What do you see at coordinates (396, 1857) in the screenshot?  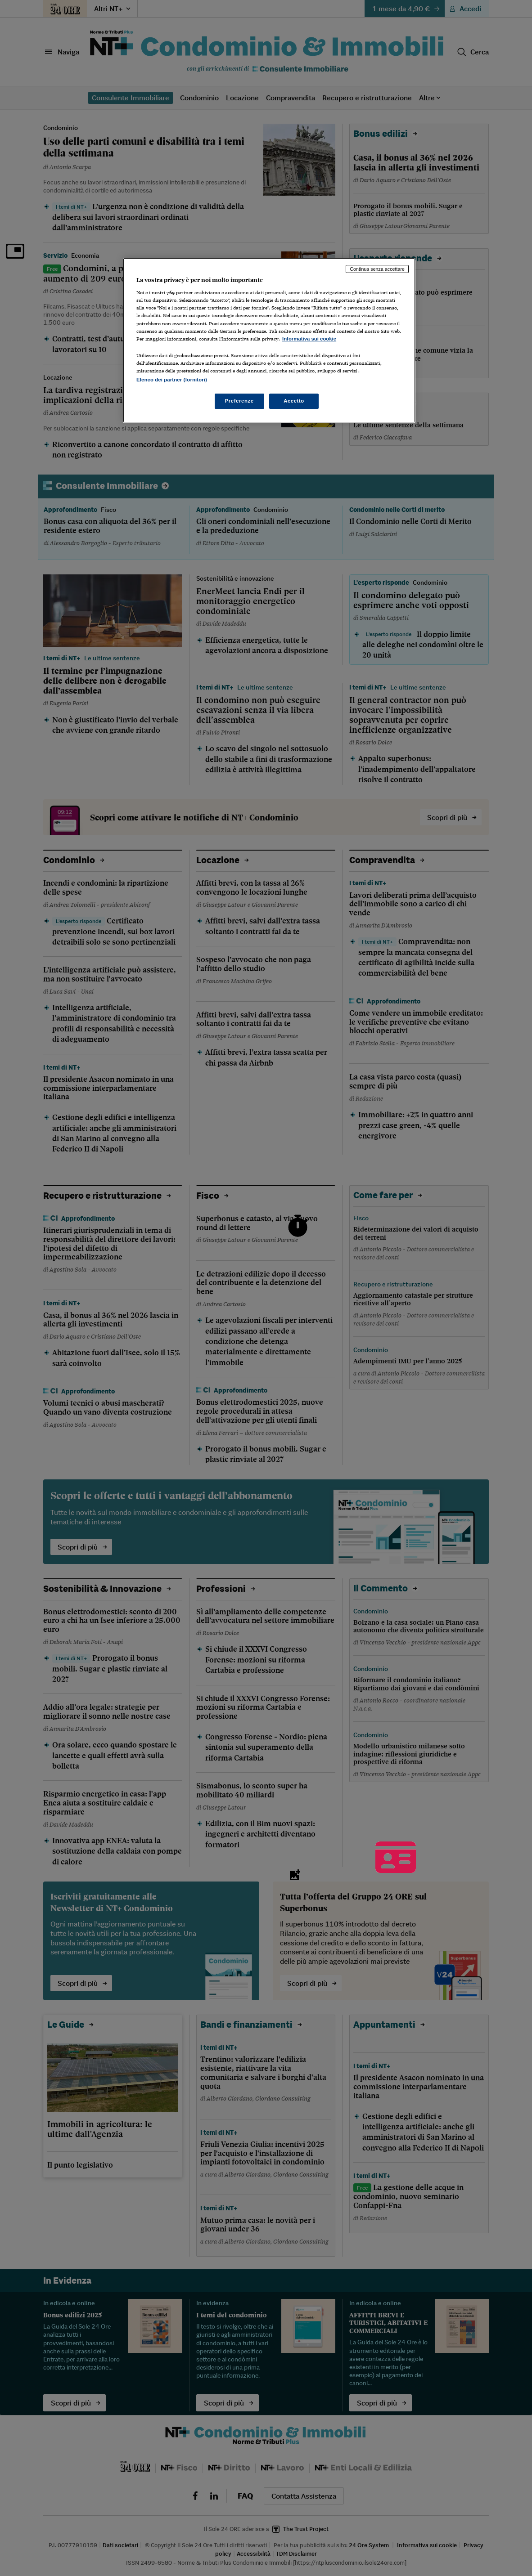 I see `view your profile or identity information` at bounding box center [396, 1857].